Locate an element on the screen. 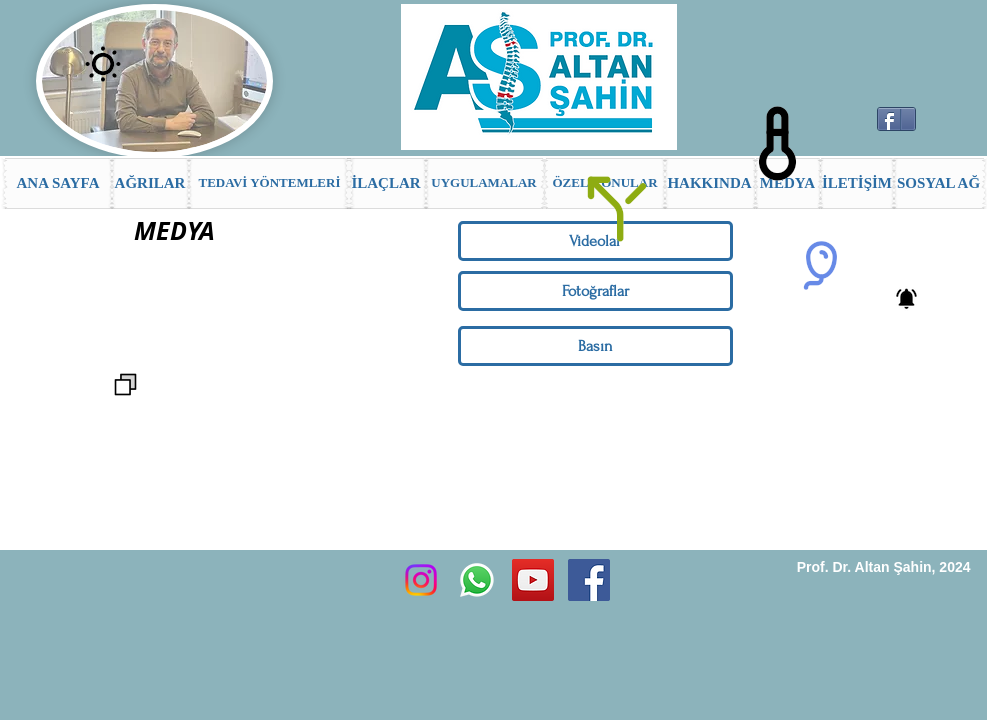 The image size is (987, 720). copy to clipboard is located at coordinates (125, 384).